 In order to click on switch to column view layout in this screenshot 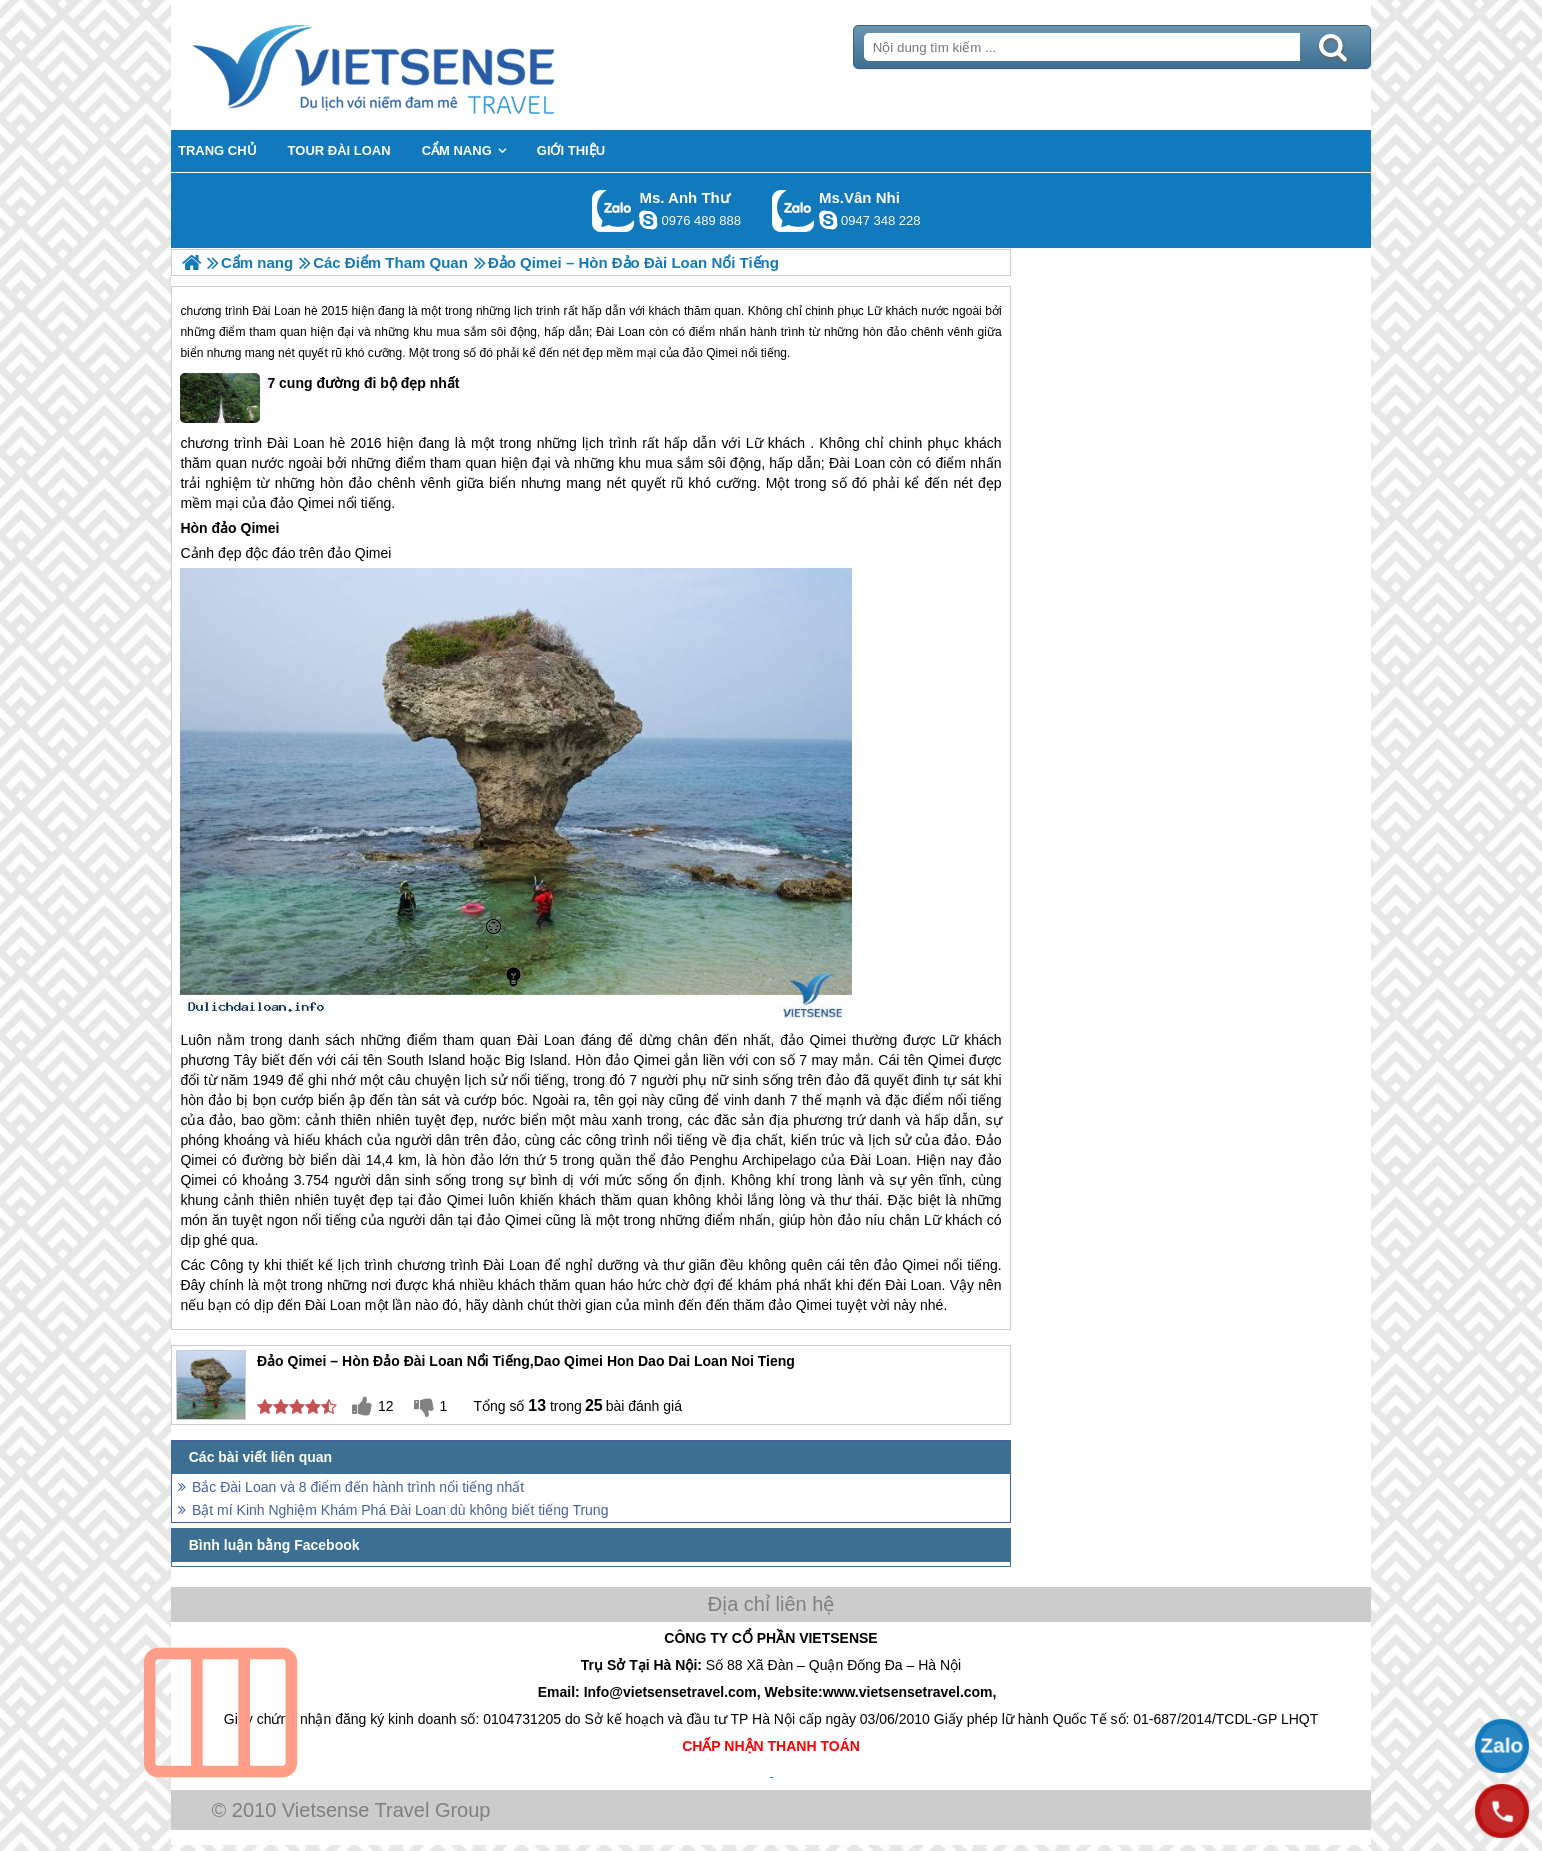, I will do `click(220, 1712)`.